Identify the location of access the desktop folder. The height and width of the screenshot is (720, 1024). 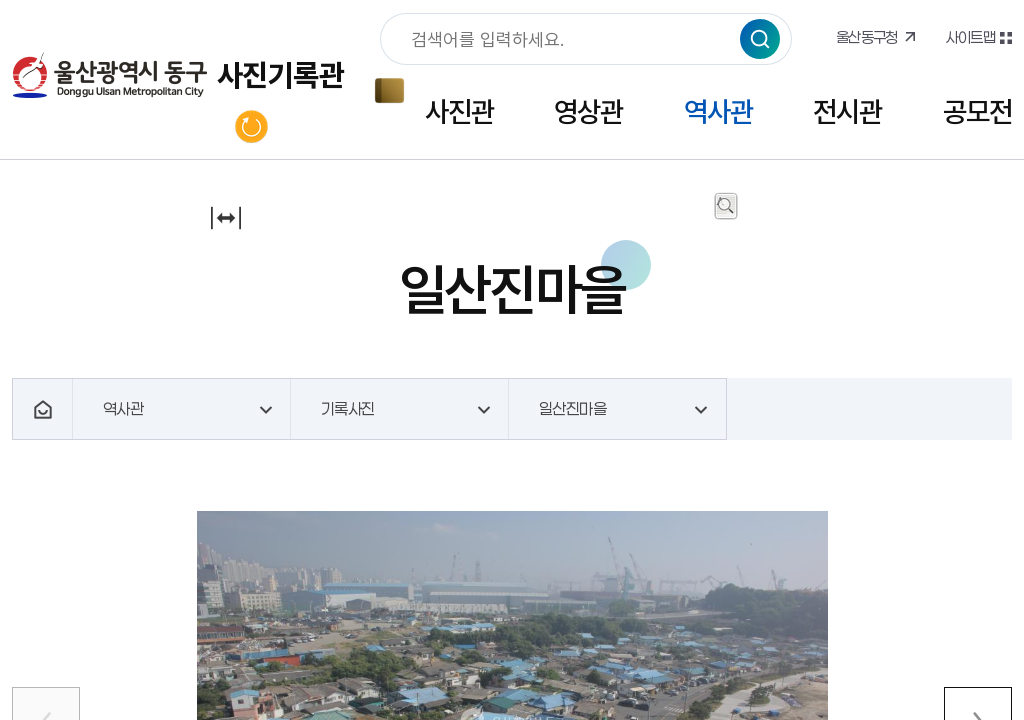
(389, 89).